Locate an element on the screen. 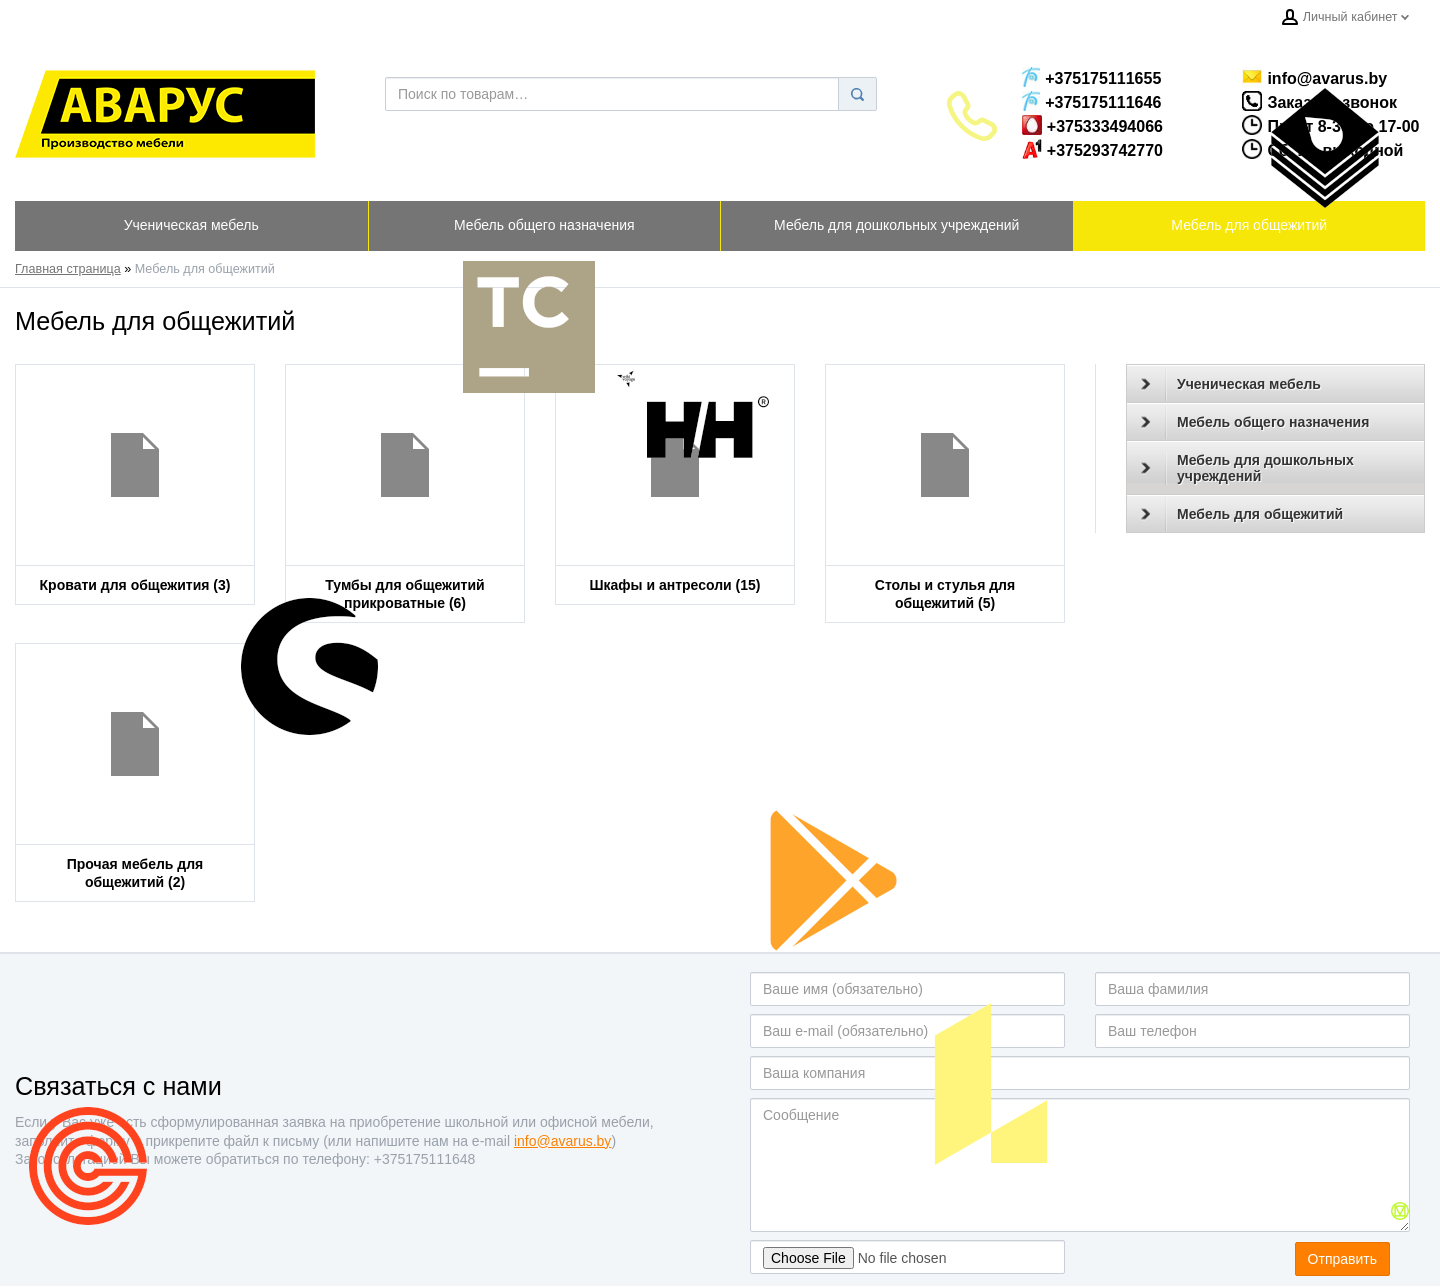 Image resolution: width=1440 pixels, height=1288 pixels. material design brand logo is located at coordinates (1400, 1211).